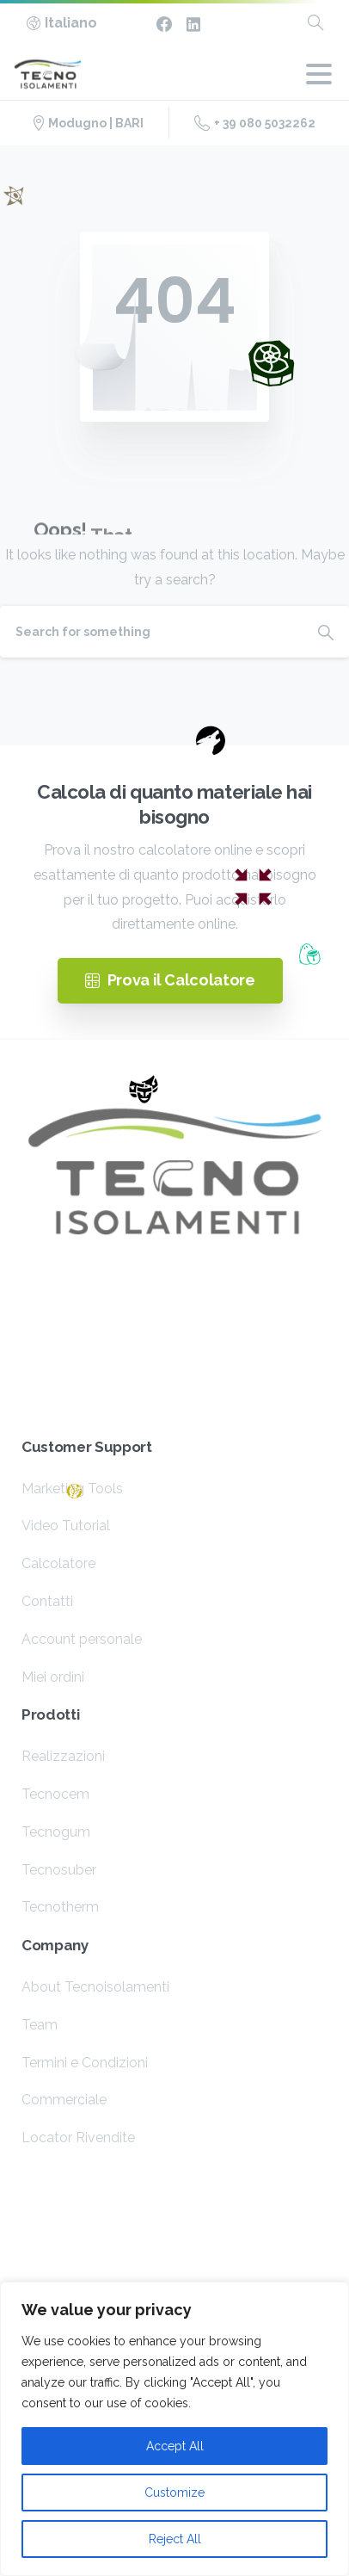 Image resolution: width=349 pixels, height=2576 pixels. I want to click on tropical or beach-themed game item, so click(309, 954).